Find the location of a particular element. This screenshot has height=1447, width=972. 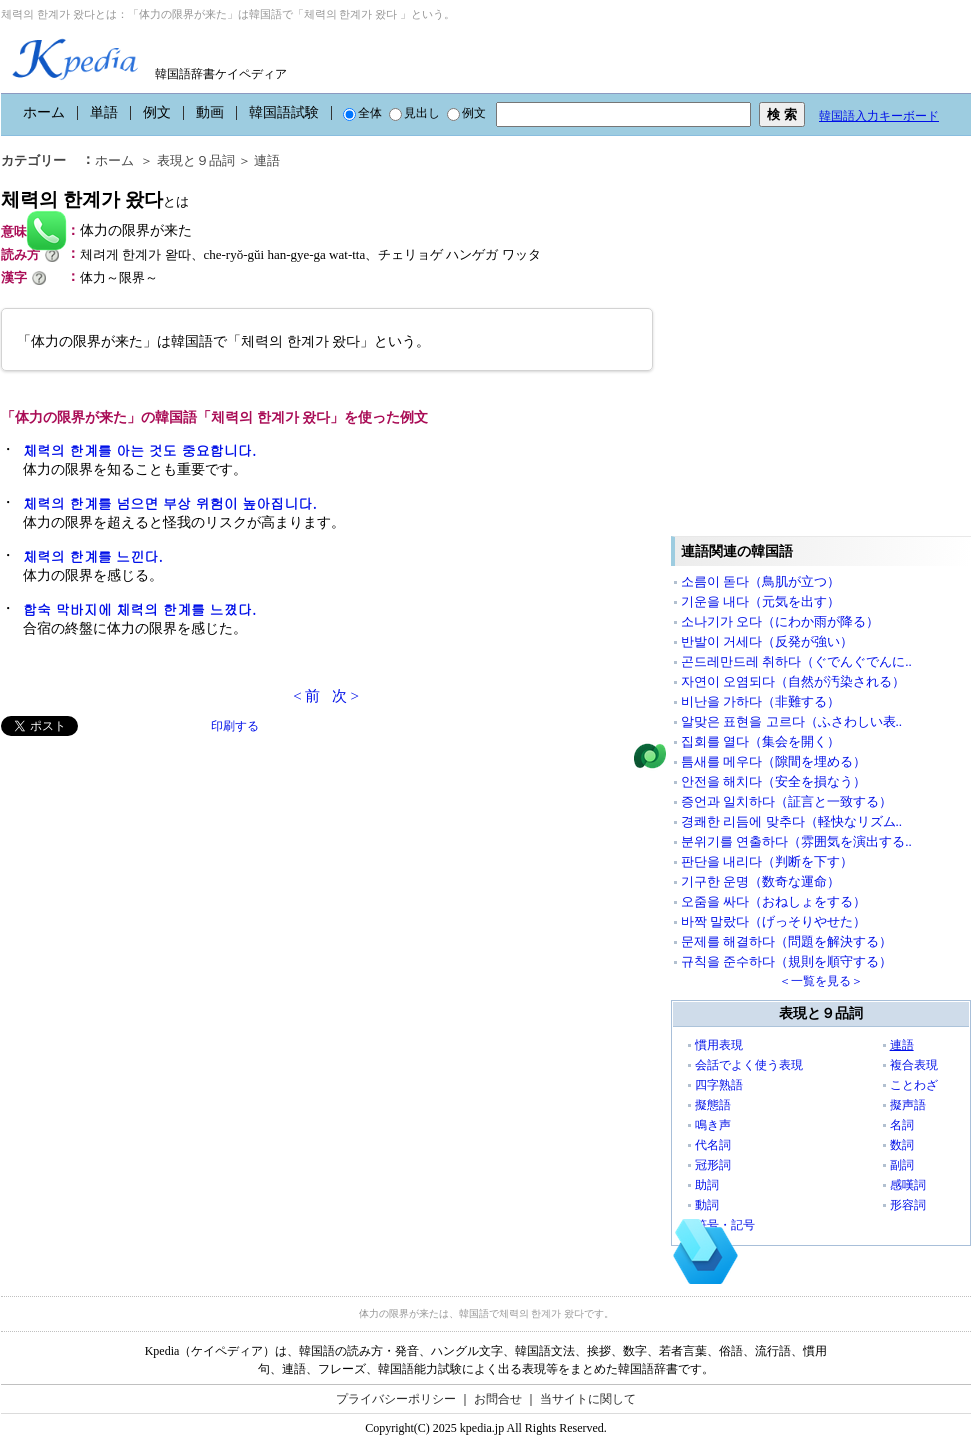

open Microsoft Dataverse app is located at coordinates (650, 756).